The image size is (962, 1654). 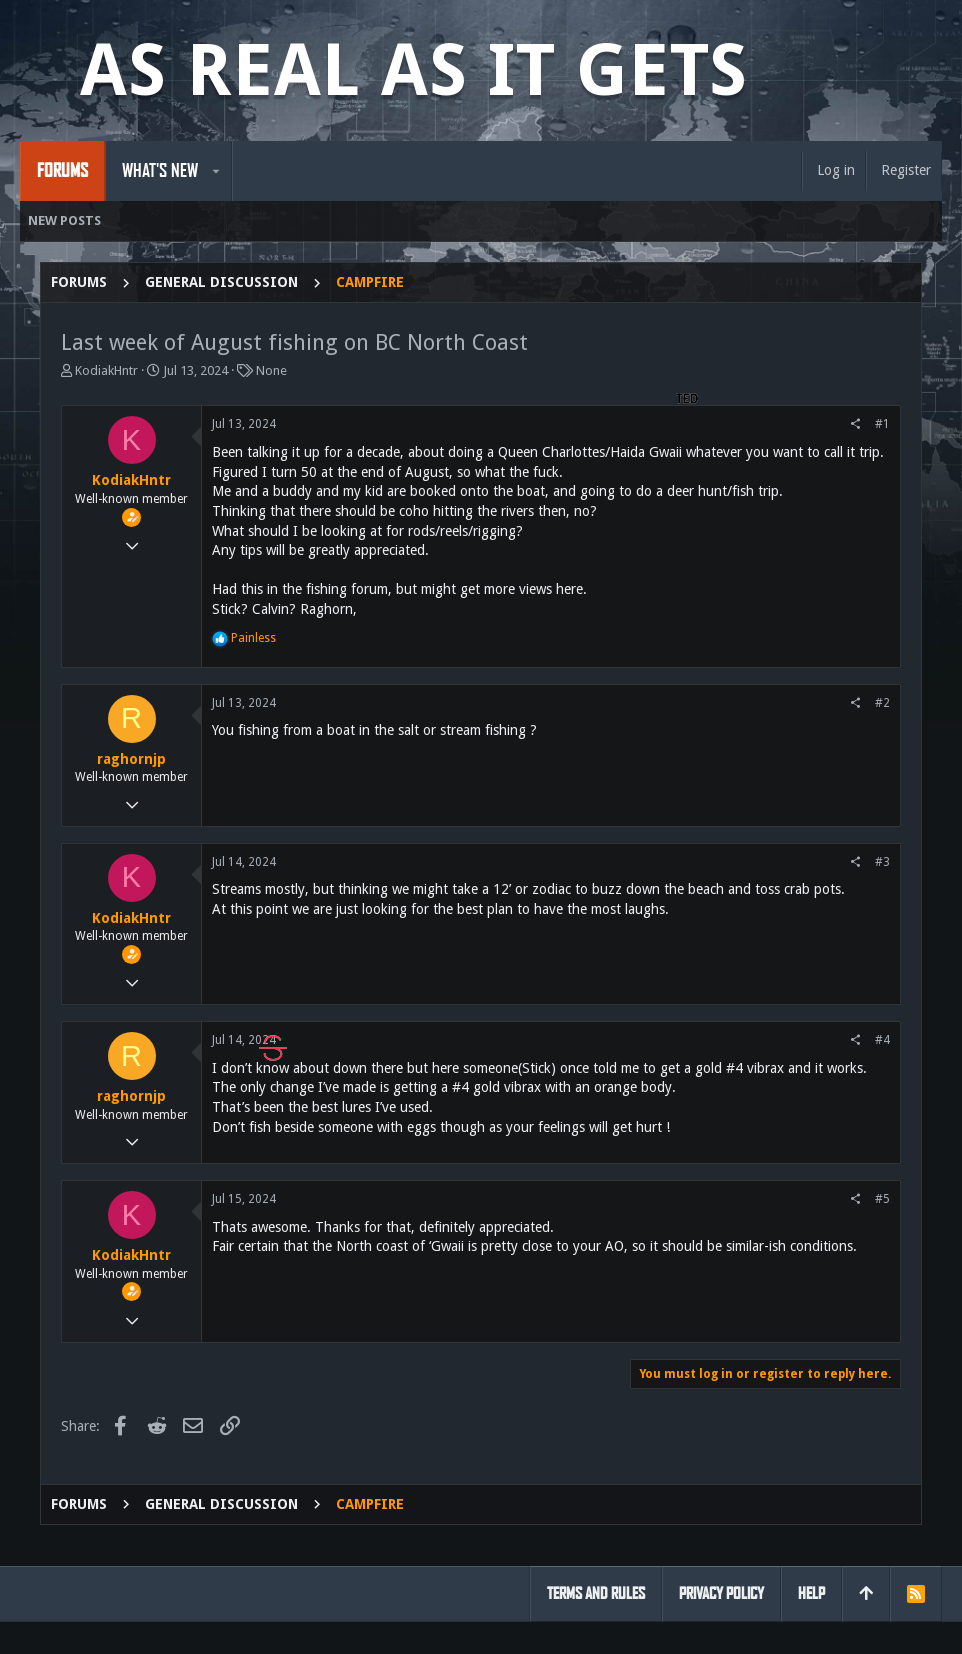 I want to click on apply strikethrough formatting to selected text, so click(x=273, y=1048).